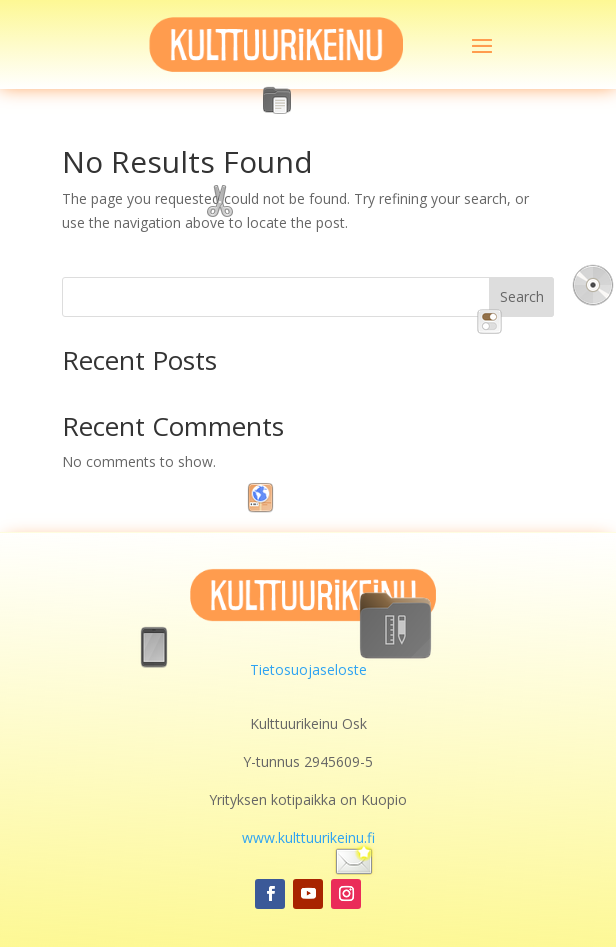 Image resolution: width=616 pixels, height=947 pixels. Describe the element at coordinates (353, 861) in the screenshot. I see `indicates new unread email messages` at that location.